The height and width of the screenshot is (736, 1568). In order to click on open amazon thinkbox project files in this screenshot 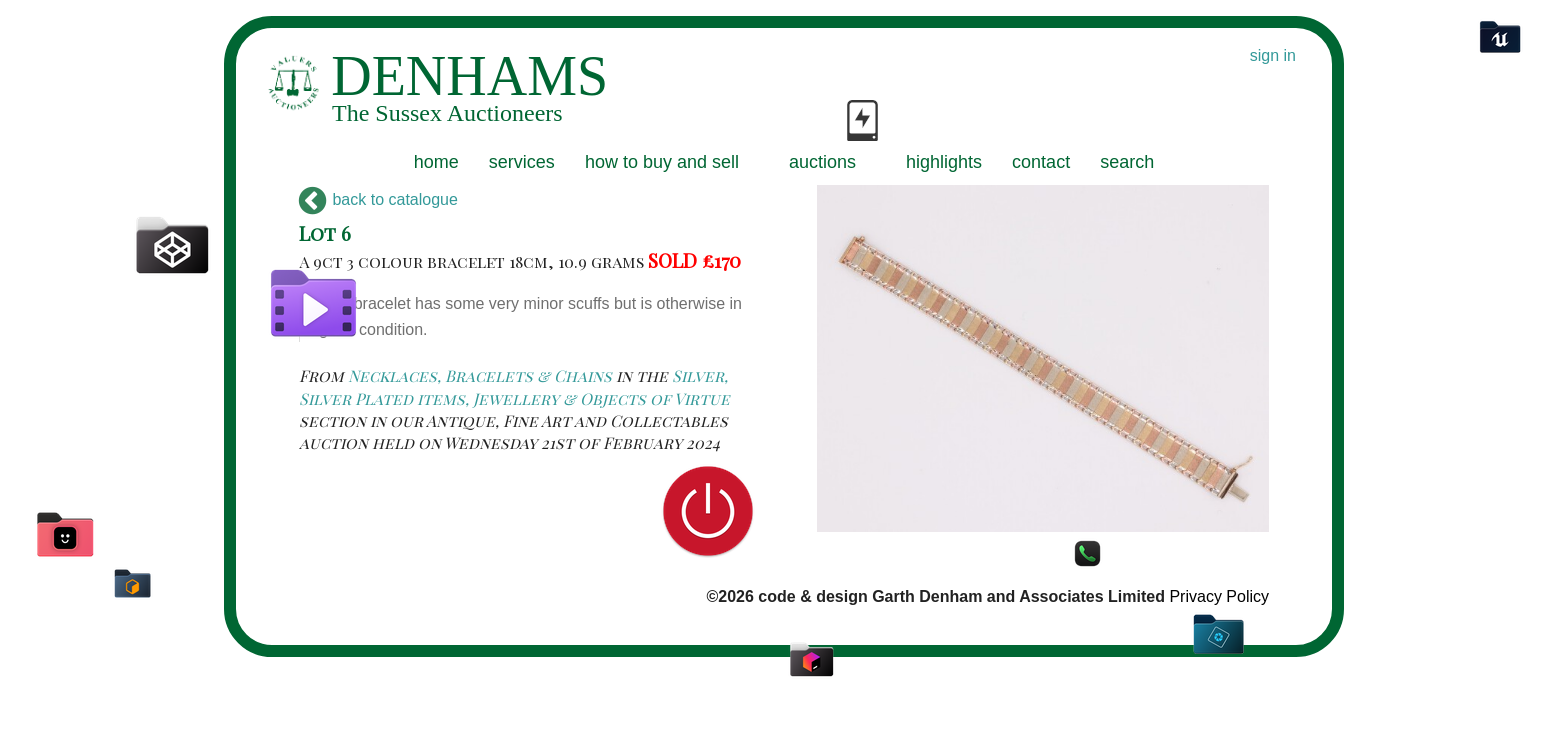, I will do `click(132, 584)`.